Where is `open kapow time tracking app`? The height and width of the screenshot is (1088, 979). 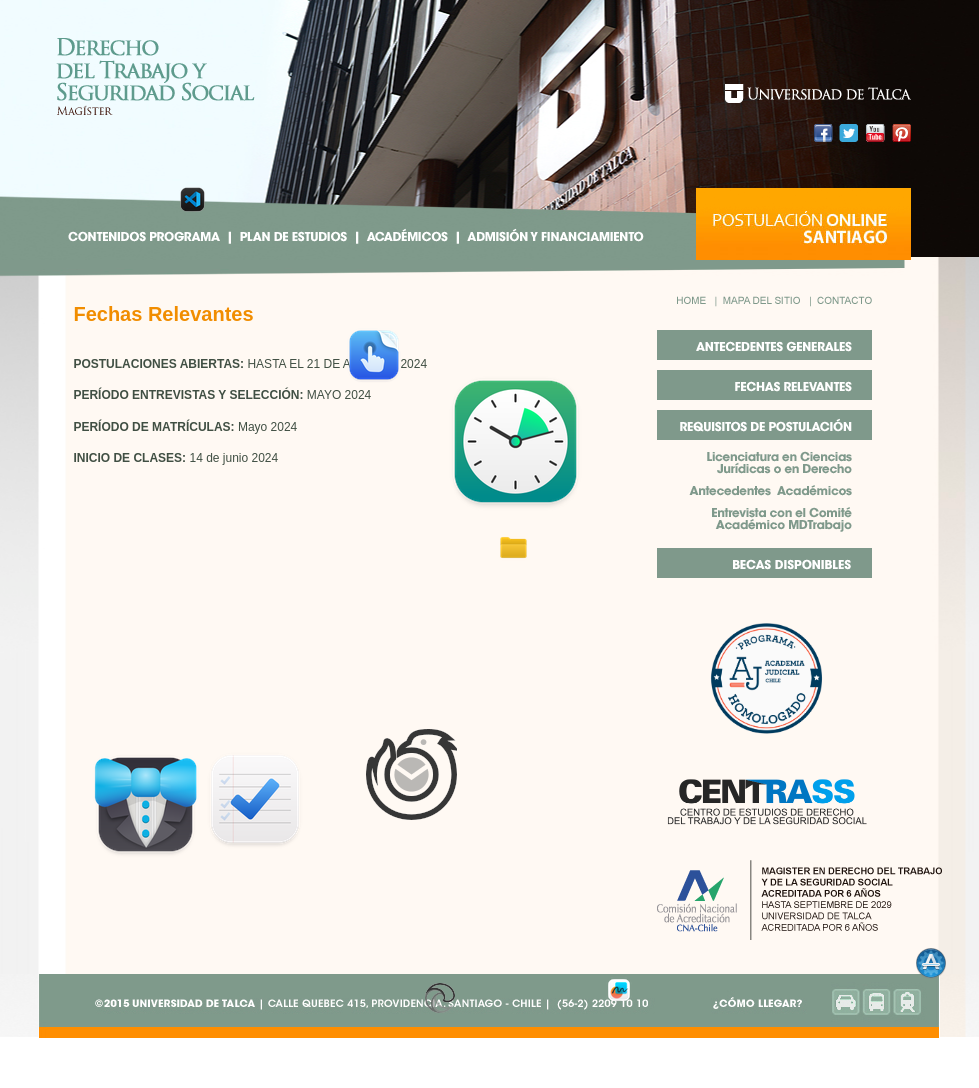 open kapow time tracking app is located at coordinates (515, 441).